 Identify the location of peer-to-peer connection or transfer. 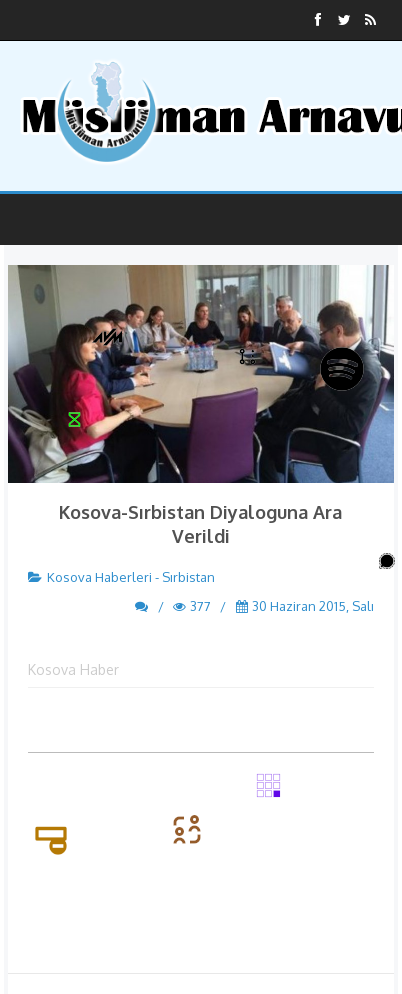
(187, 830).